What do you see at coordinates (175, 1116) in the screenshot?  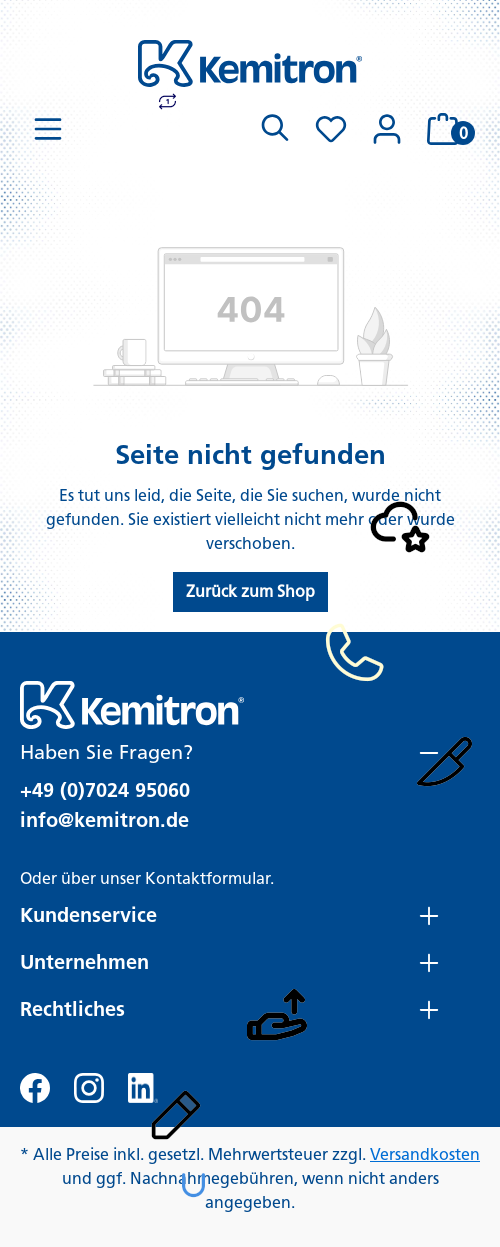 I see `edit content or text` at bounding box center [175, 1116].